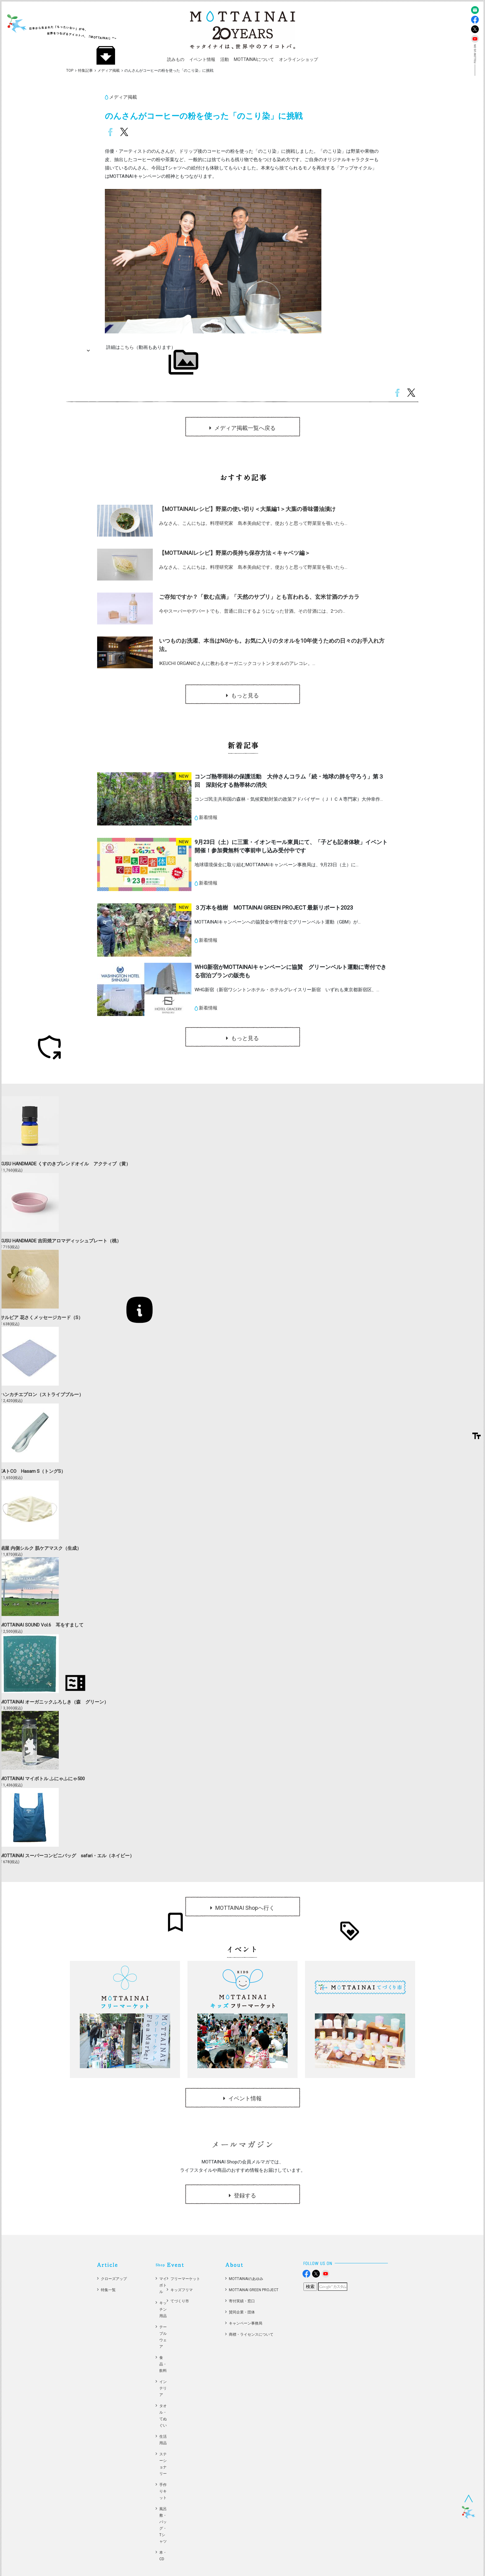 The image size is (485, 2576). I want to click on access microwave controls or settings, so click(75, 1683).